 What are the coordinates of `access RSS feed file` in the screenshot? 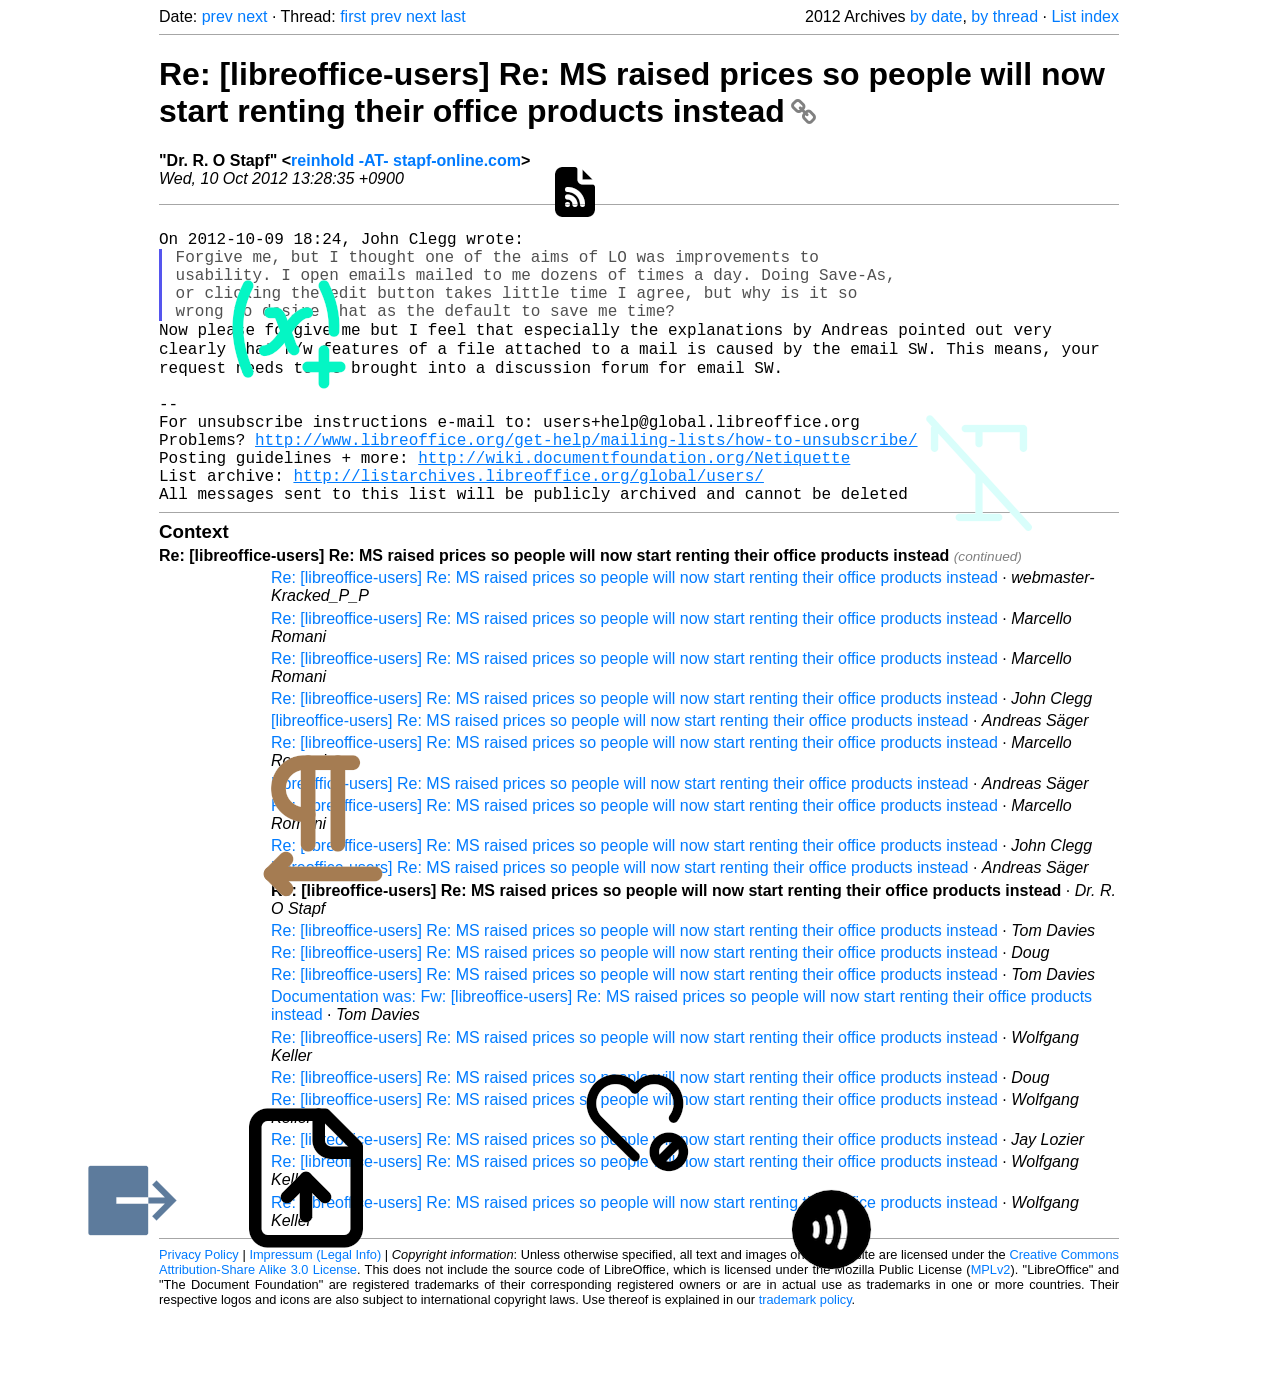 It's located at (575, 192).